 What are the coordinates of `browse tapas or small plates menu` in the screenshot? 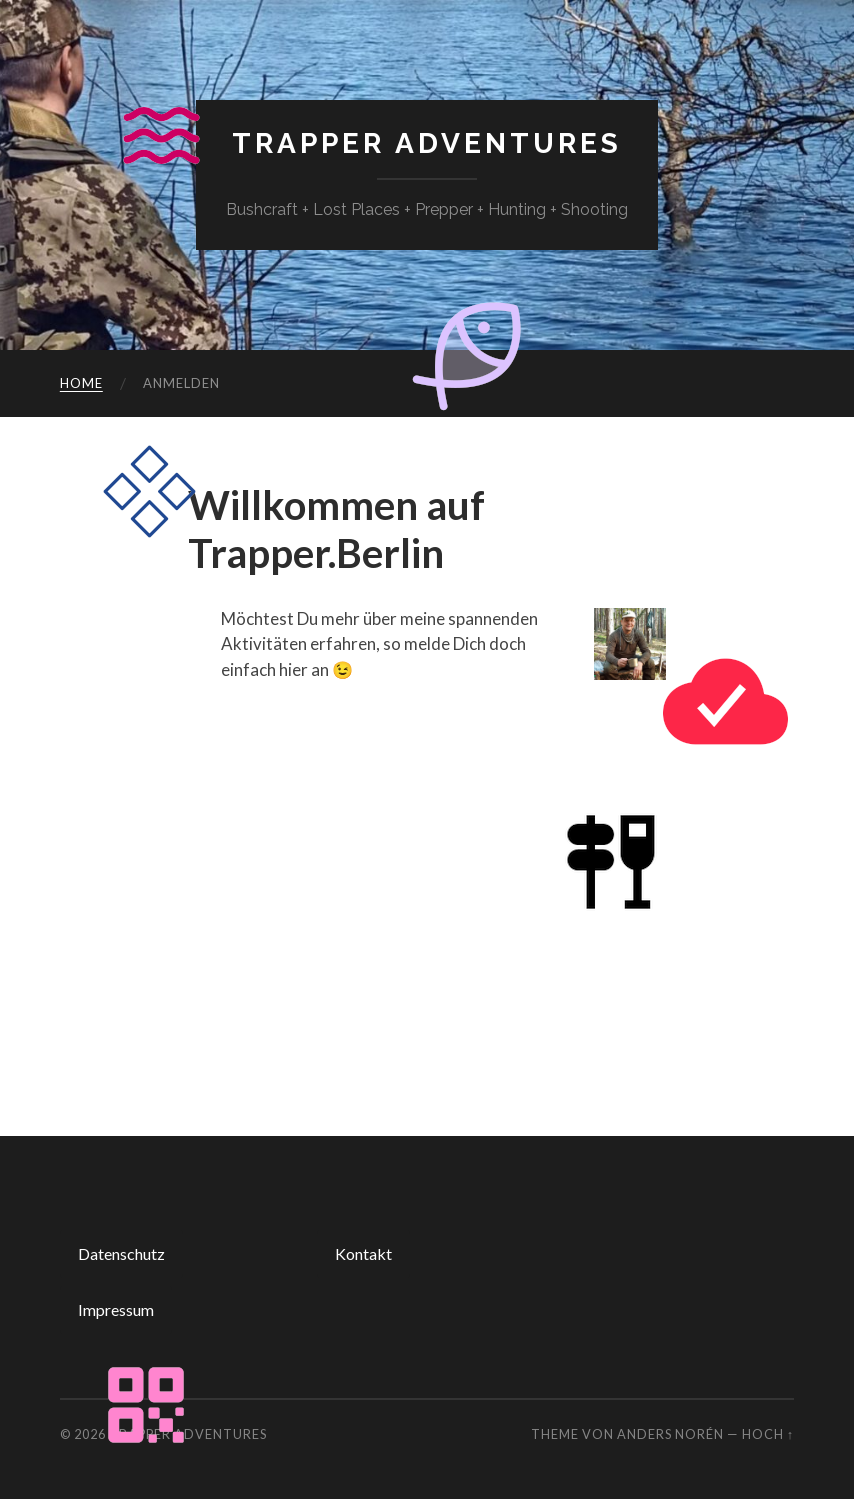 It's located at (612, 862).